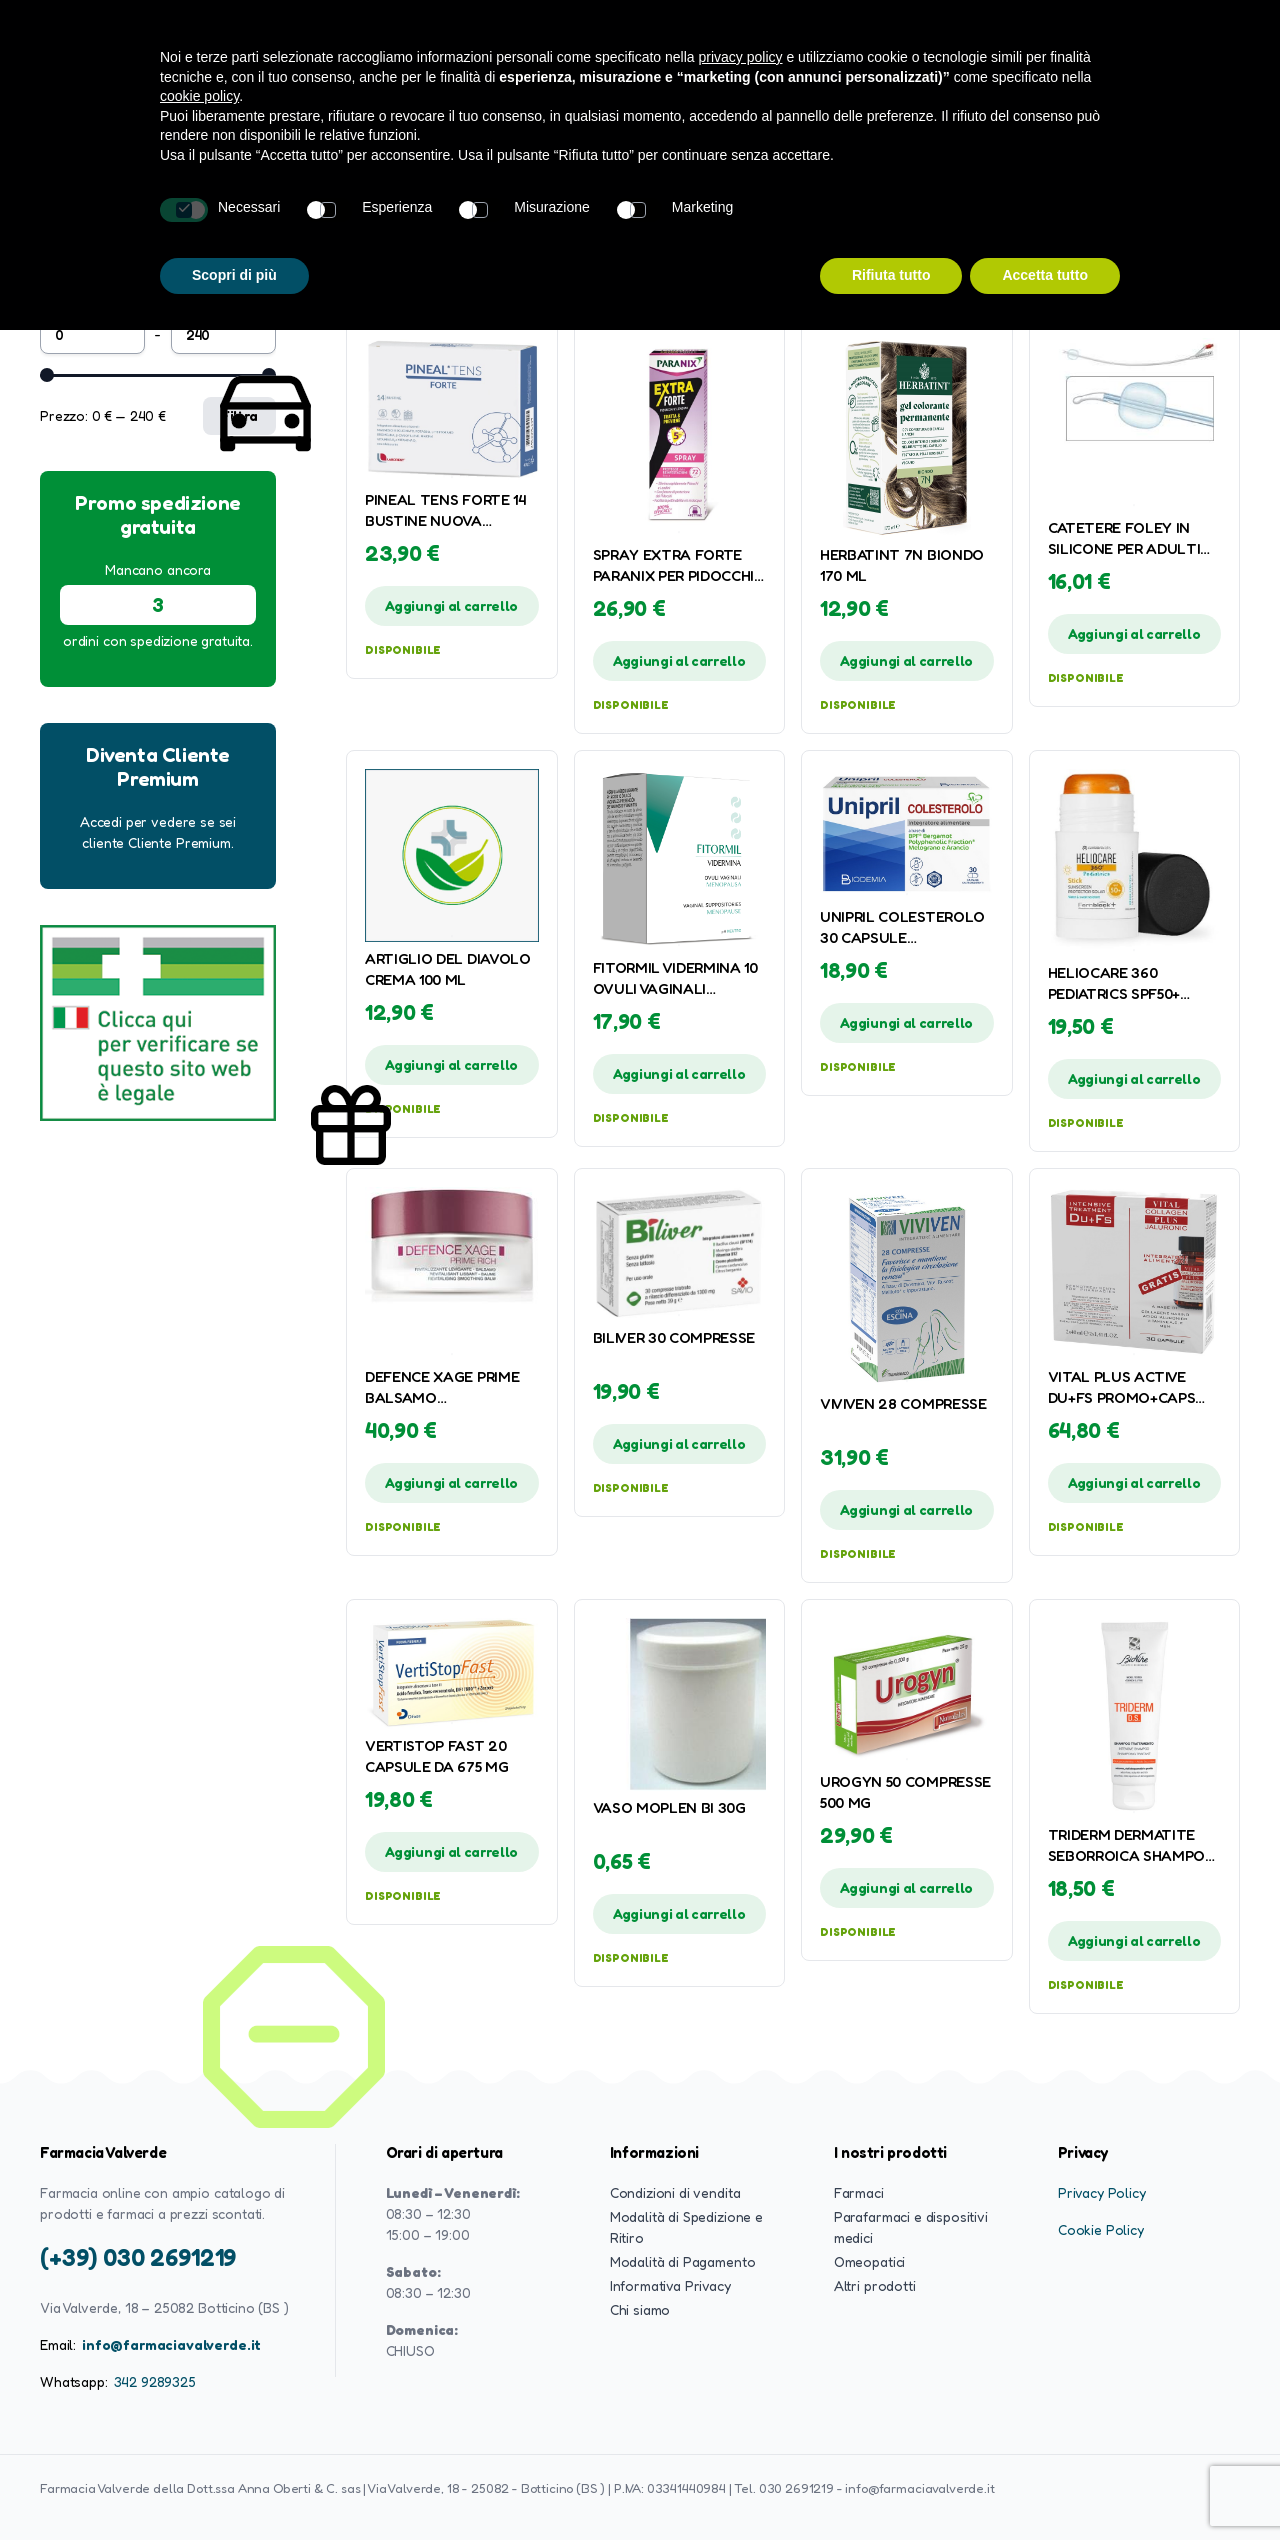 This screenshot has width=1280, height=2540. Describe the element at coordinates (294, 2037) in the screenshot. I see `indicates blocked or restricted content` at that location.